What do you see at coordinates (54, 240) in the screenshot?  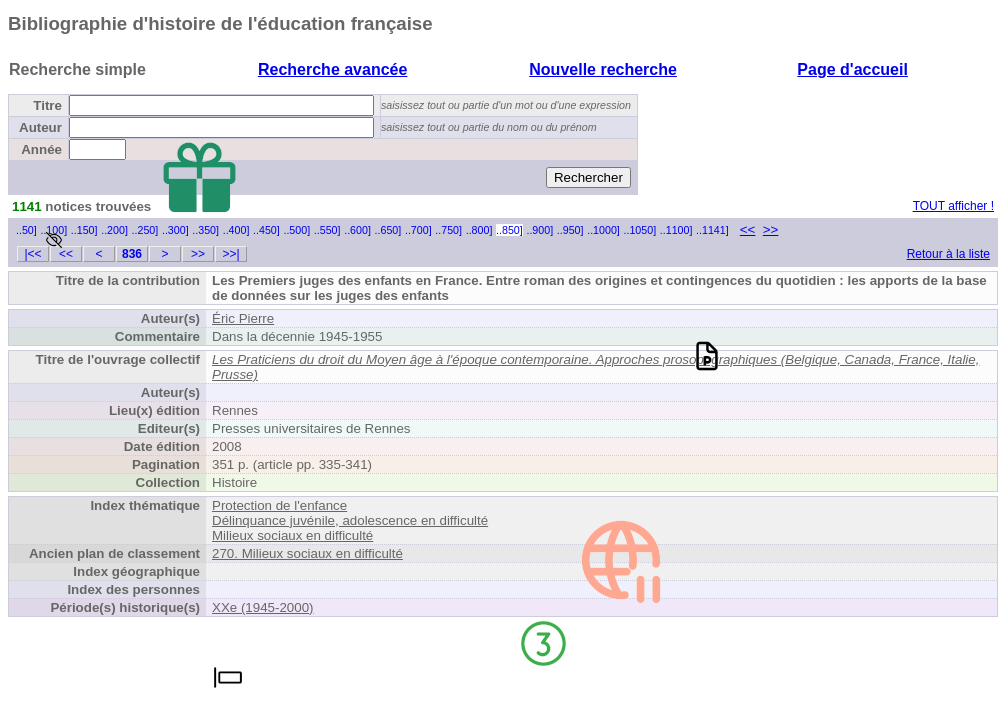 I see `hide password or sensitive content` at bounding box center [54, 240].